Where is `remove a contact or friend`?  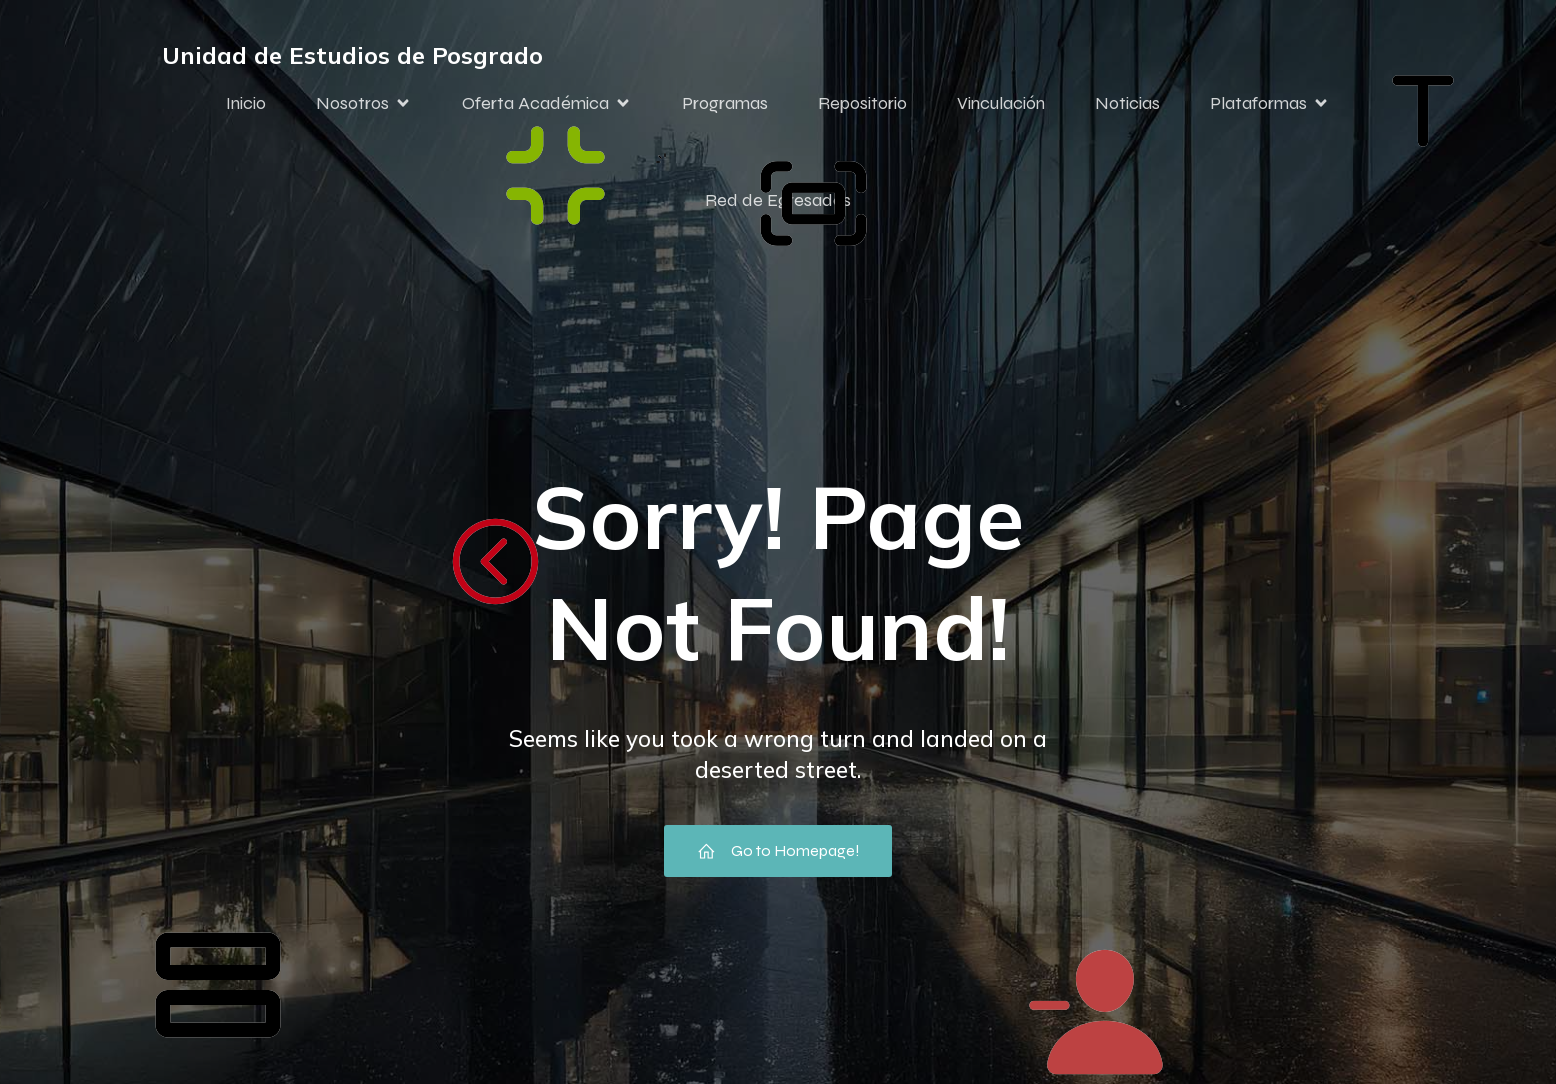
remove a contact or friend is located at coordinates (1096, 1012).